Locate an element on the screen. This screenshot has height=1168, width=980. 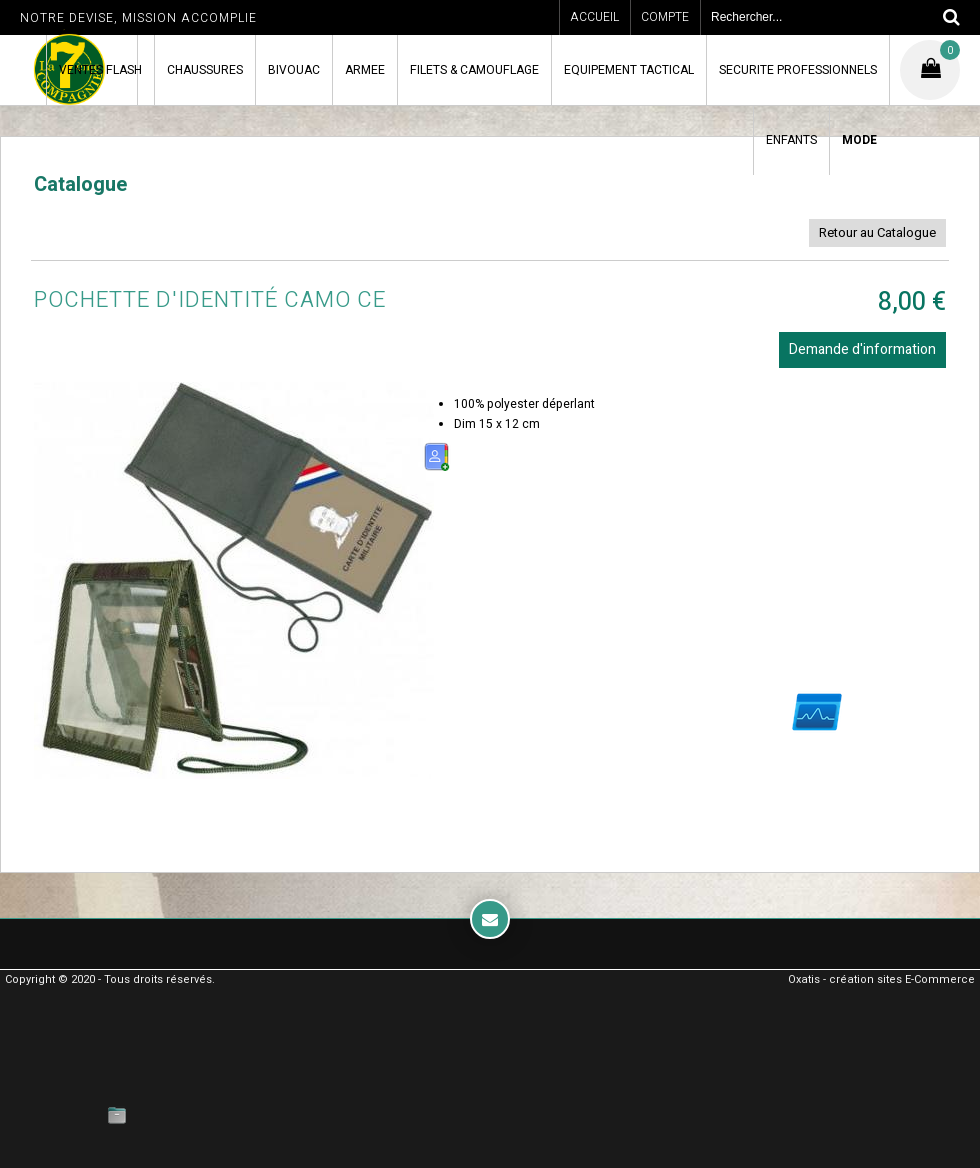
open process monitor application is located at coordinates (817, 712).